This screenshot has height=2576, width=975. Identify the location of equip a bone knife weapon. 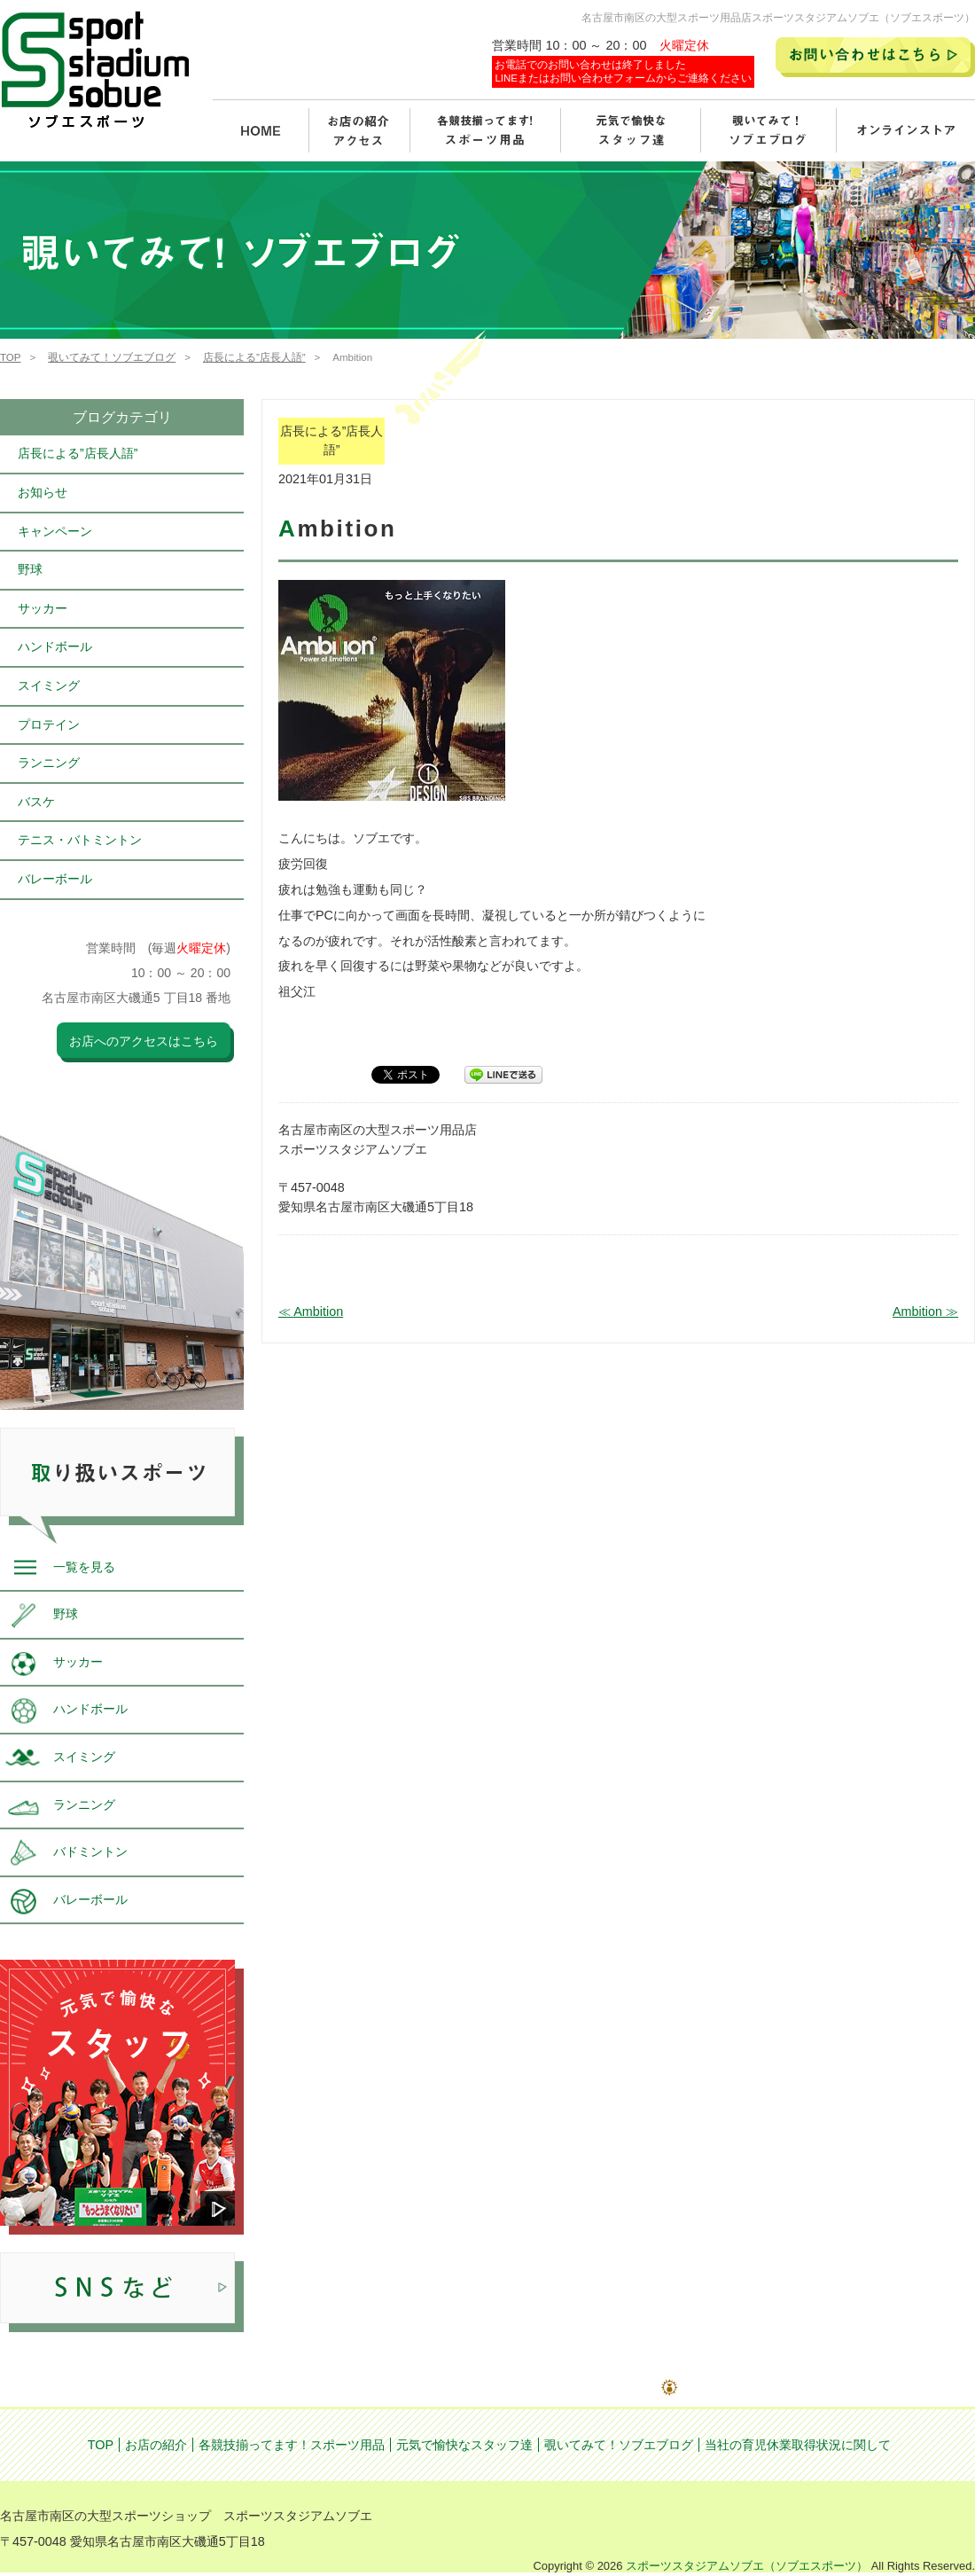
(441, 377).